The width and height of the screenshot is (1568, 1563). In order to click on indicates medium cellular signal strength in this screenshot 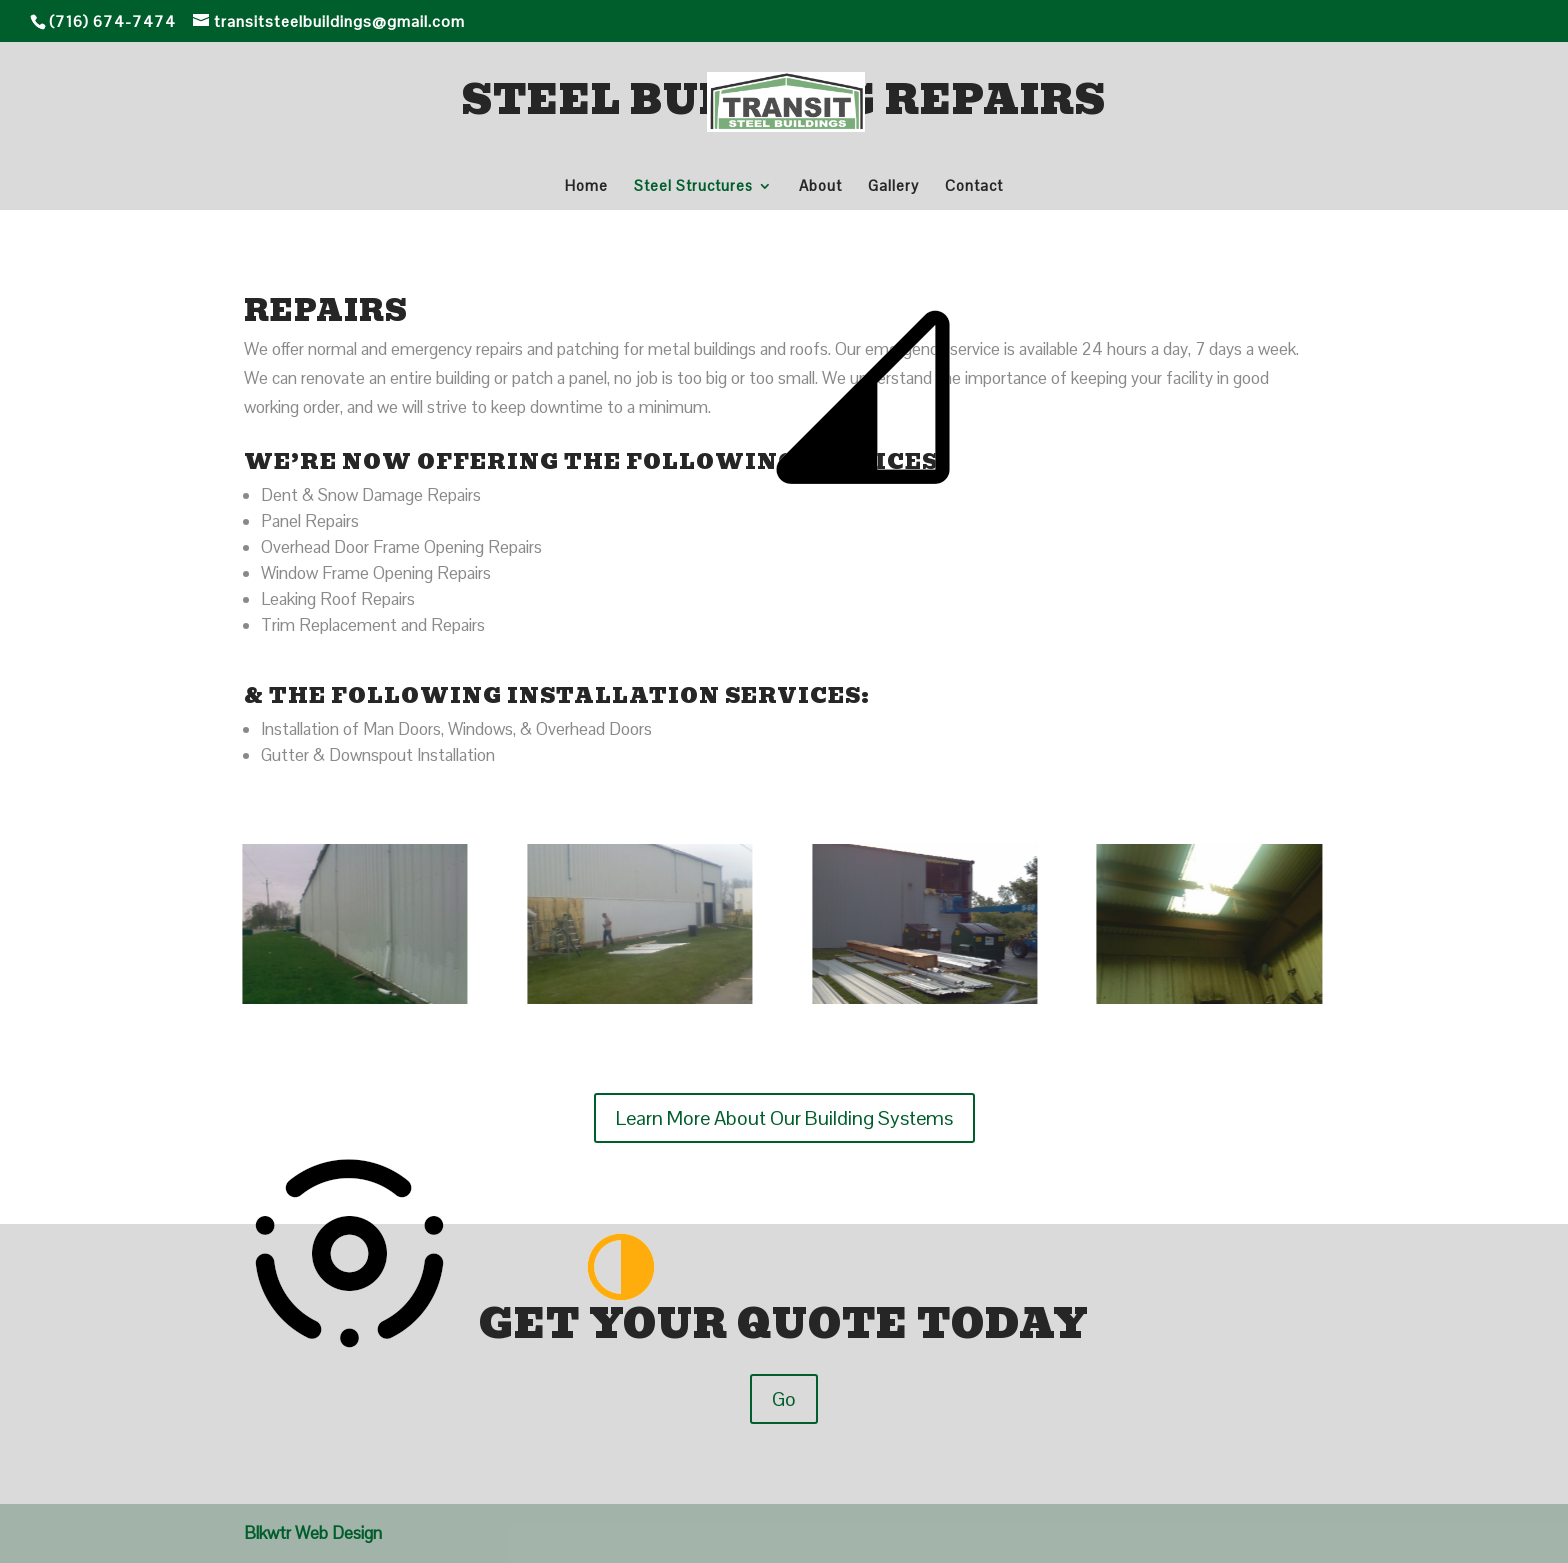, I will do `click(877, 404)`.